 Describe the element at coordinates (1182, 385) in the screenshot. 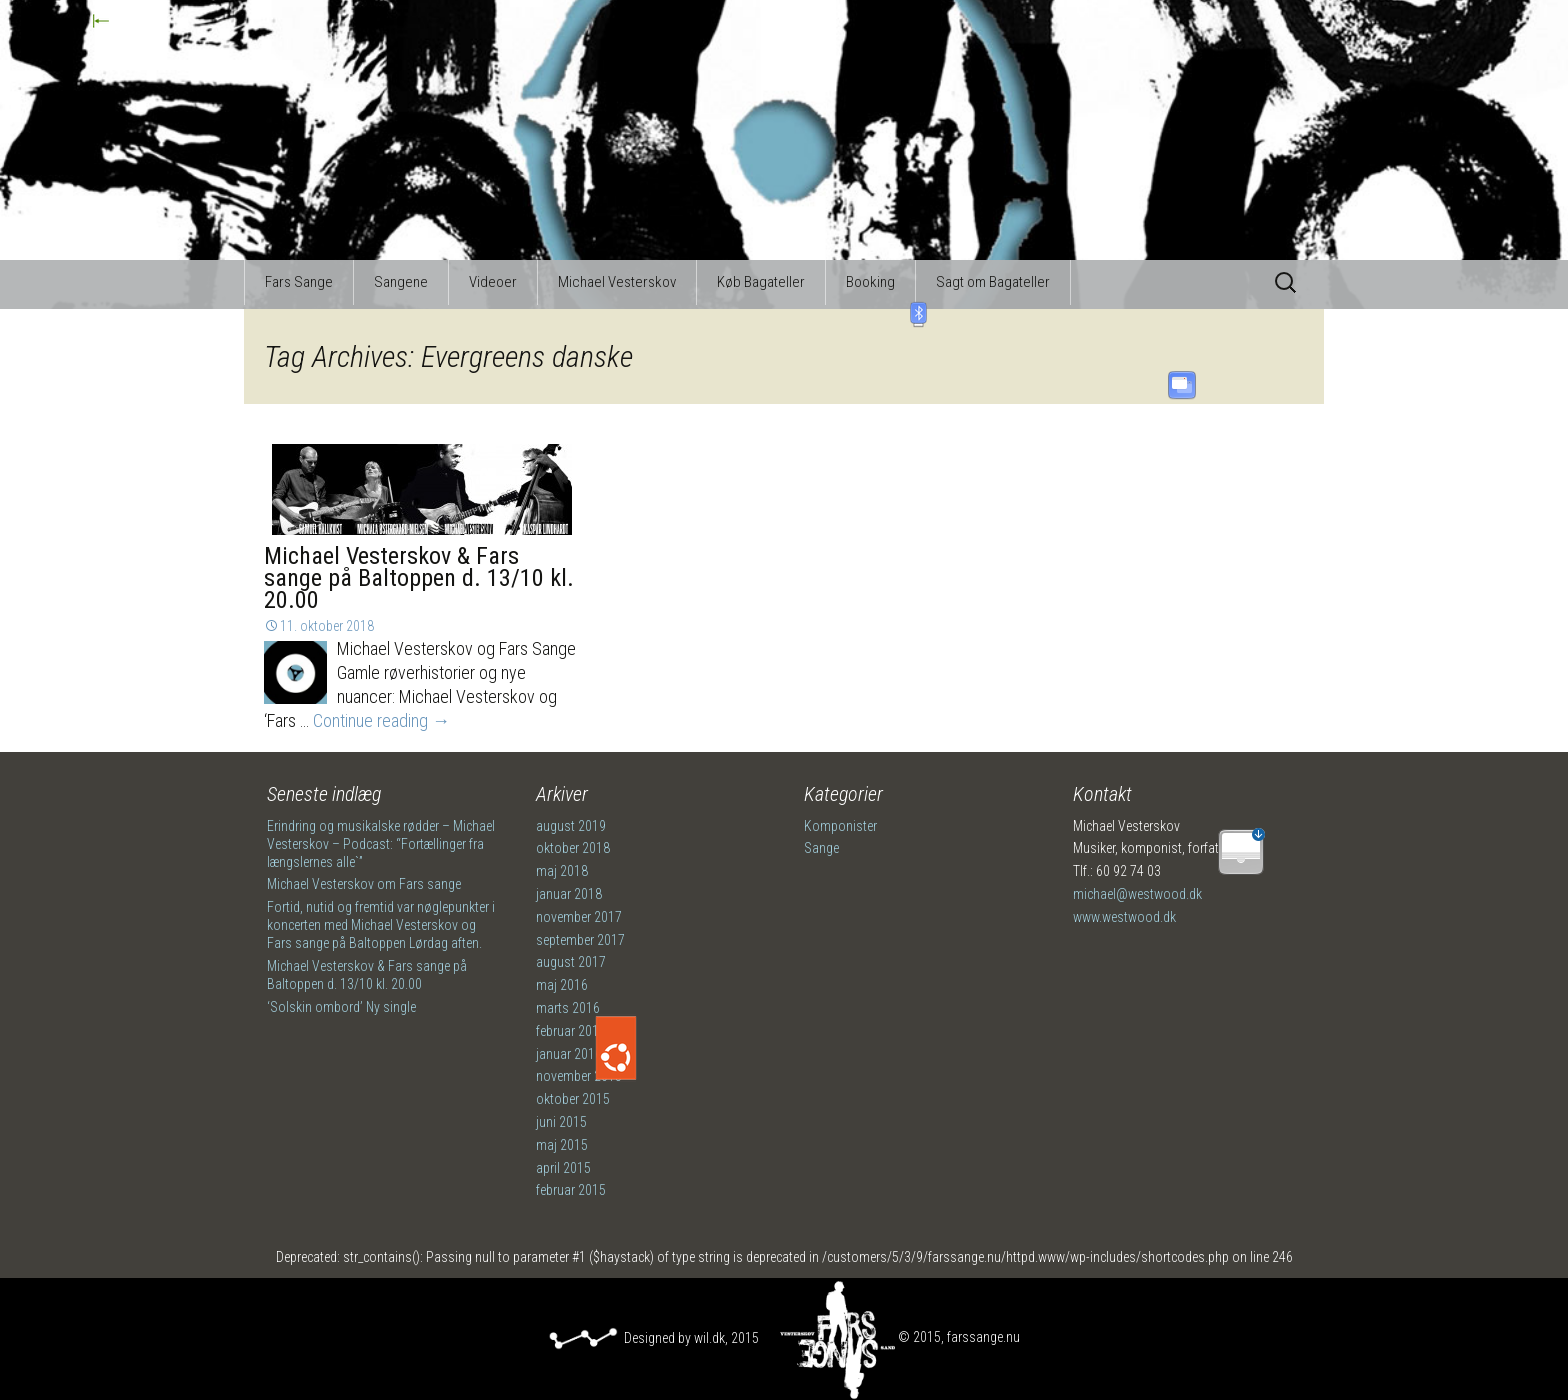

I see `manage startup applications and session settings` at that location.